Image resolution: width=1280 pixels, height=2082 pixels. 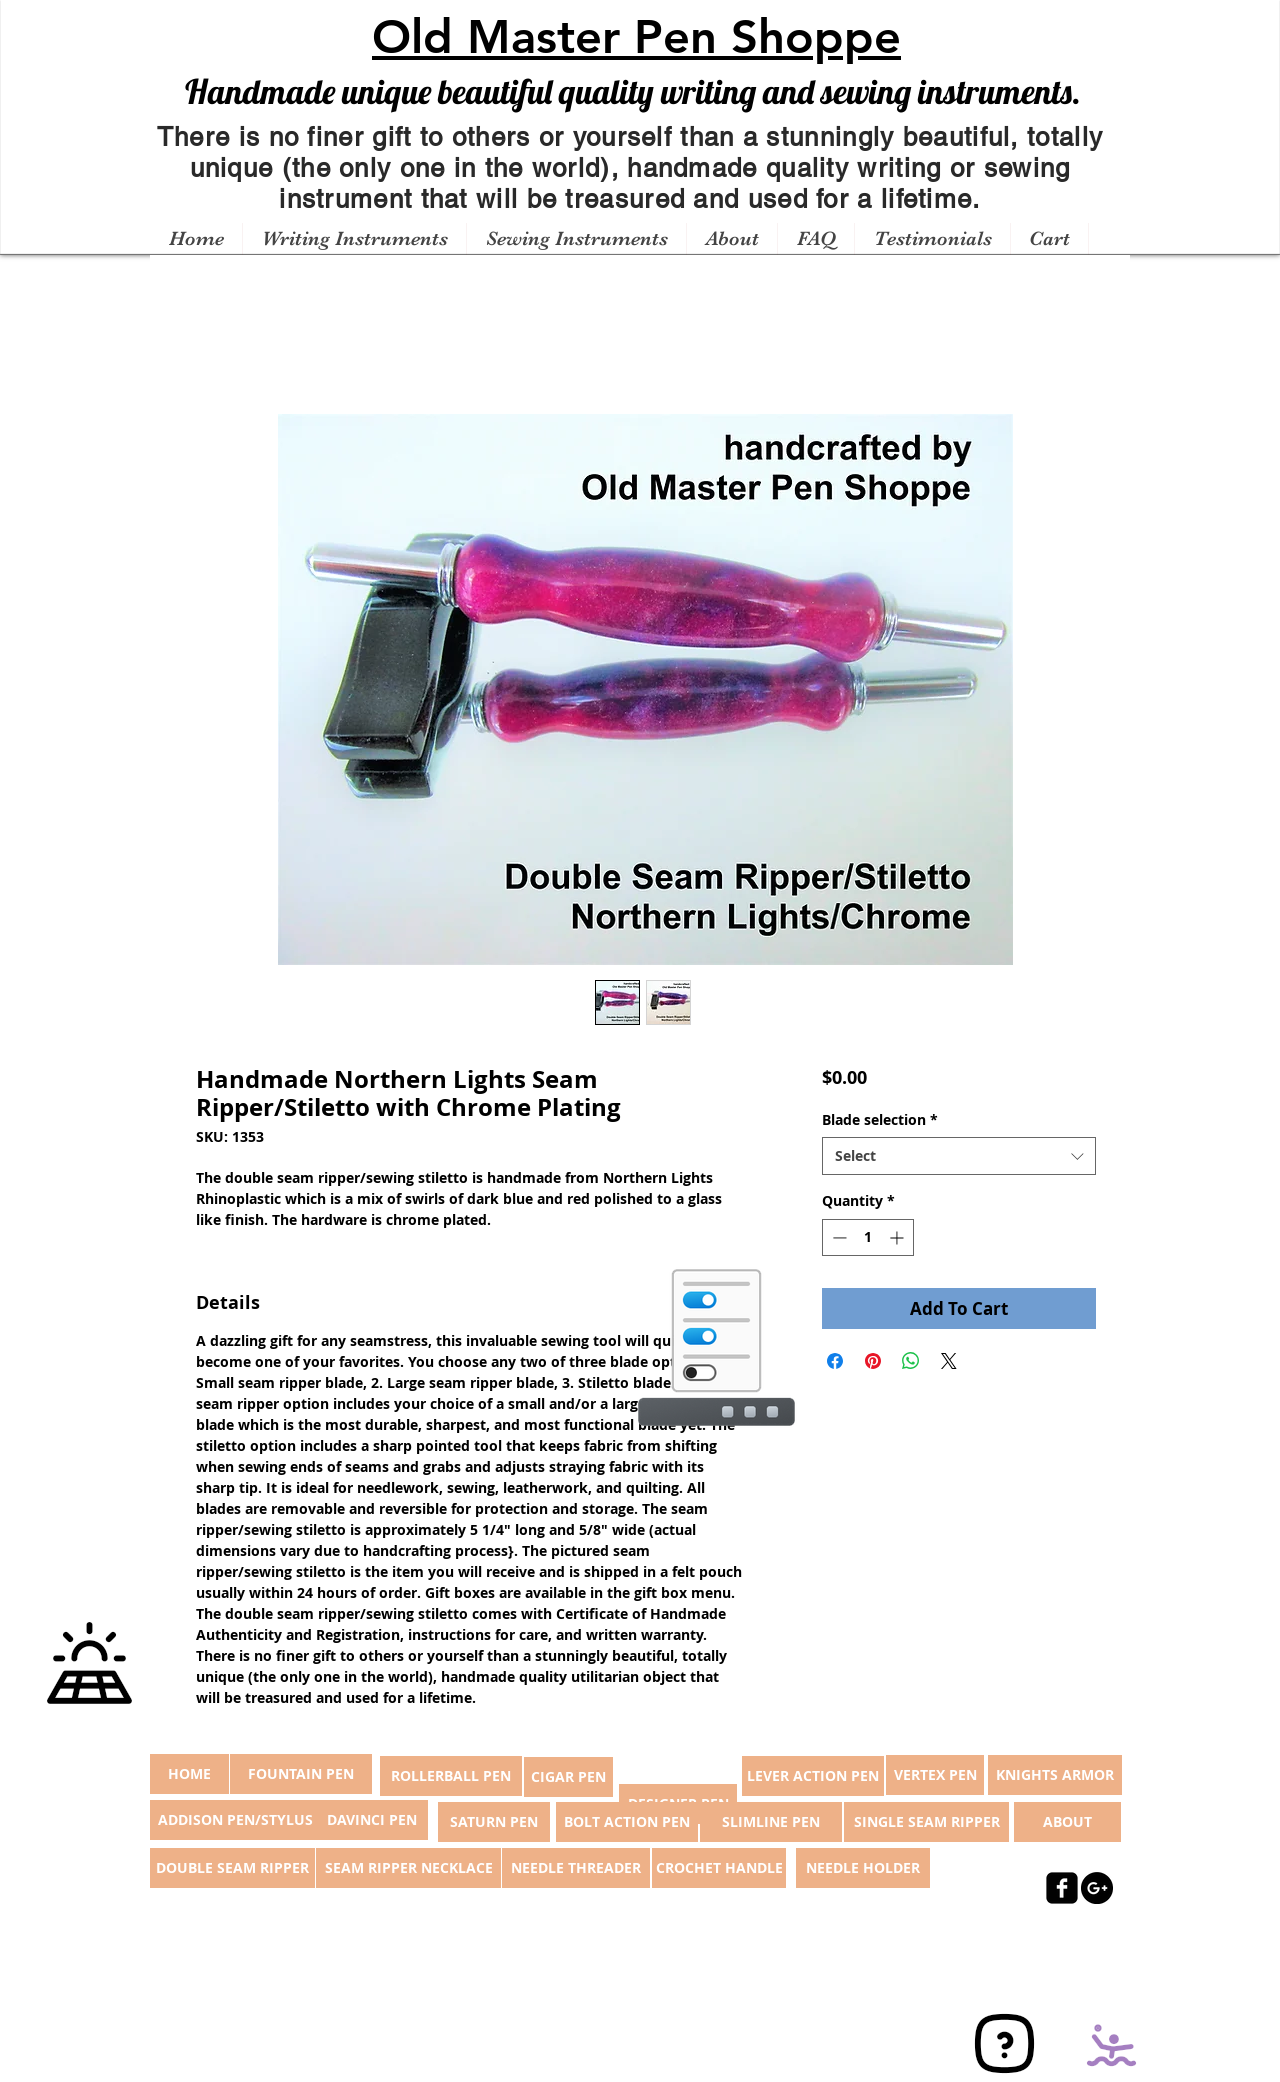 What do you see at coordinates (716, 1347) in the screenshot?
I see `access settings or preferences` at bounding box center [716, 1347].